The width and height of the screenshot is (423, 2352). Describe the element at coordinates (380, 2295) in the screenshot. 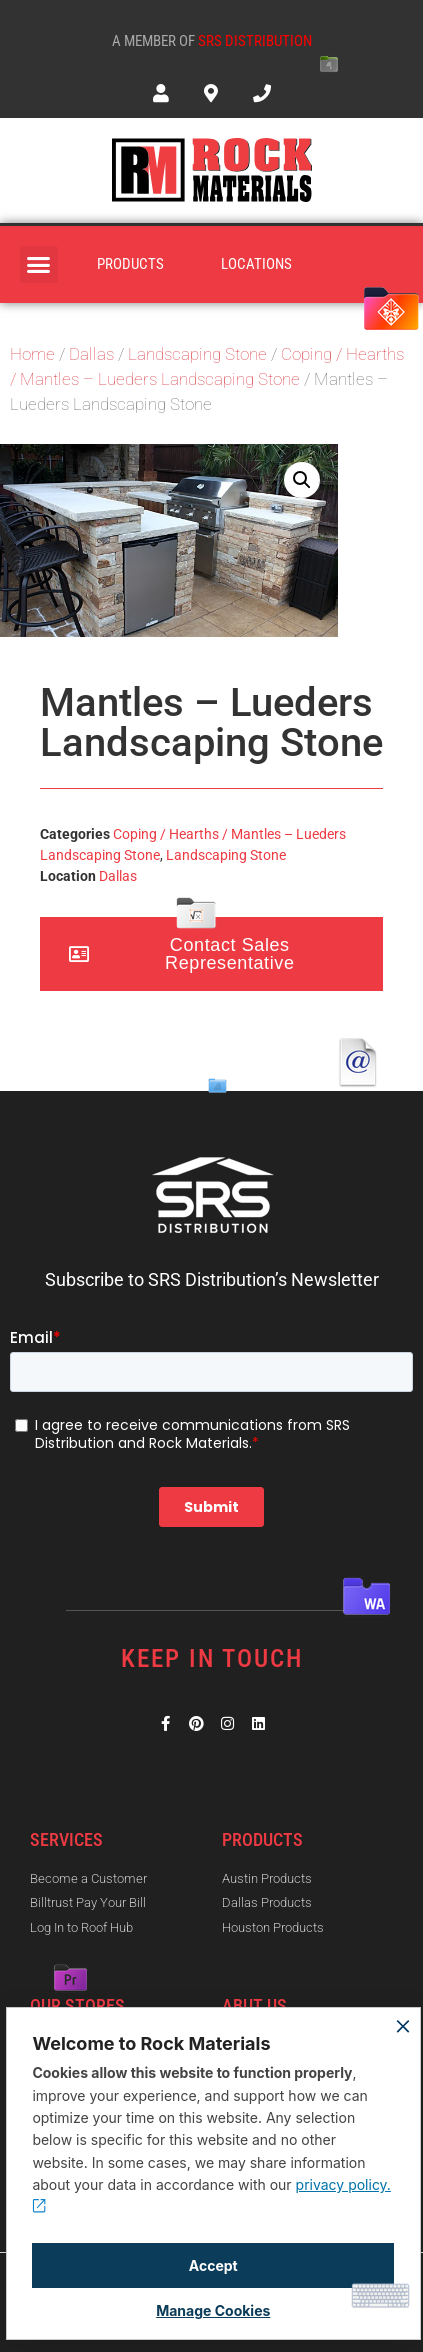

I see `connect a bluetooth keyboard` at that location.